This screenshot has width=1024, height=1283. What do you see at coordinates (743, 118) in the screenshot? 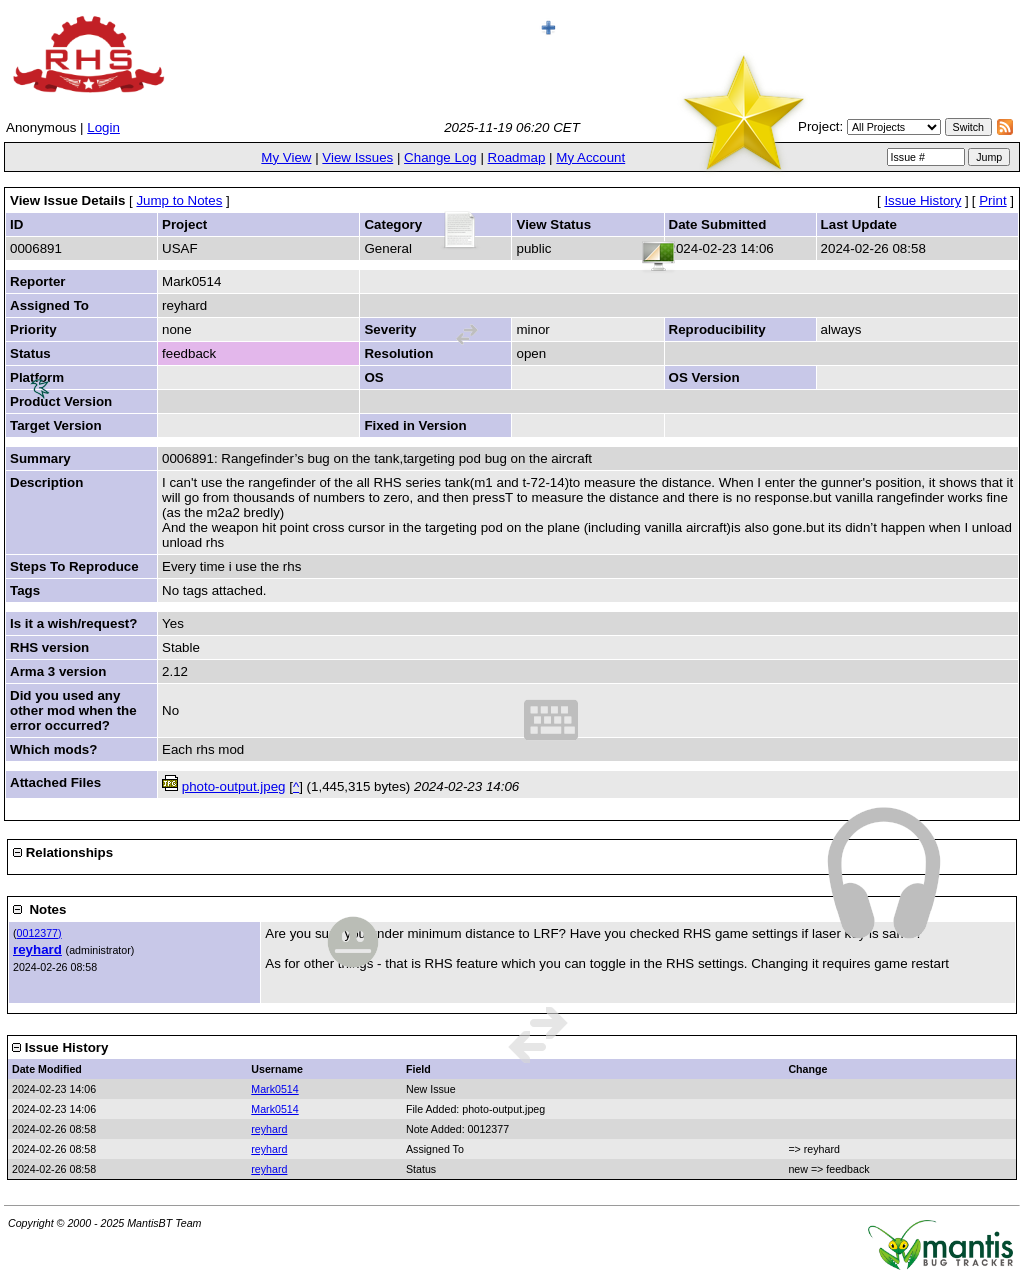
I see `indicates a starred or favorited item` at bounding box center [743, 118].